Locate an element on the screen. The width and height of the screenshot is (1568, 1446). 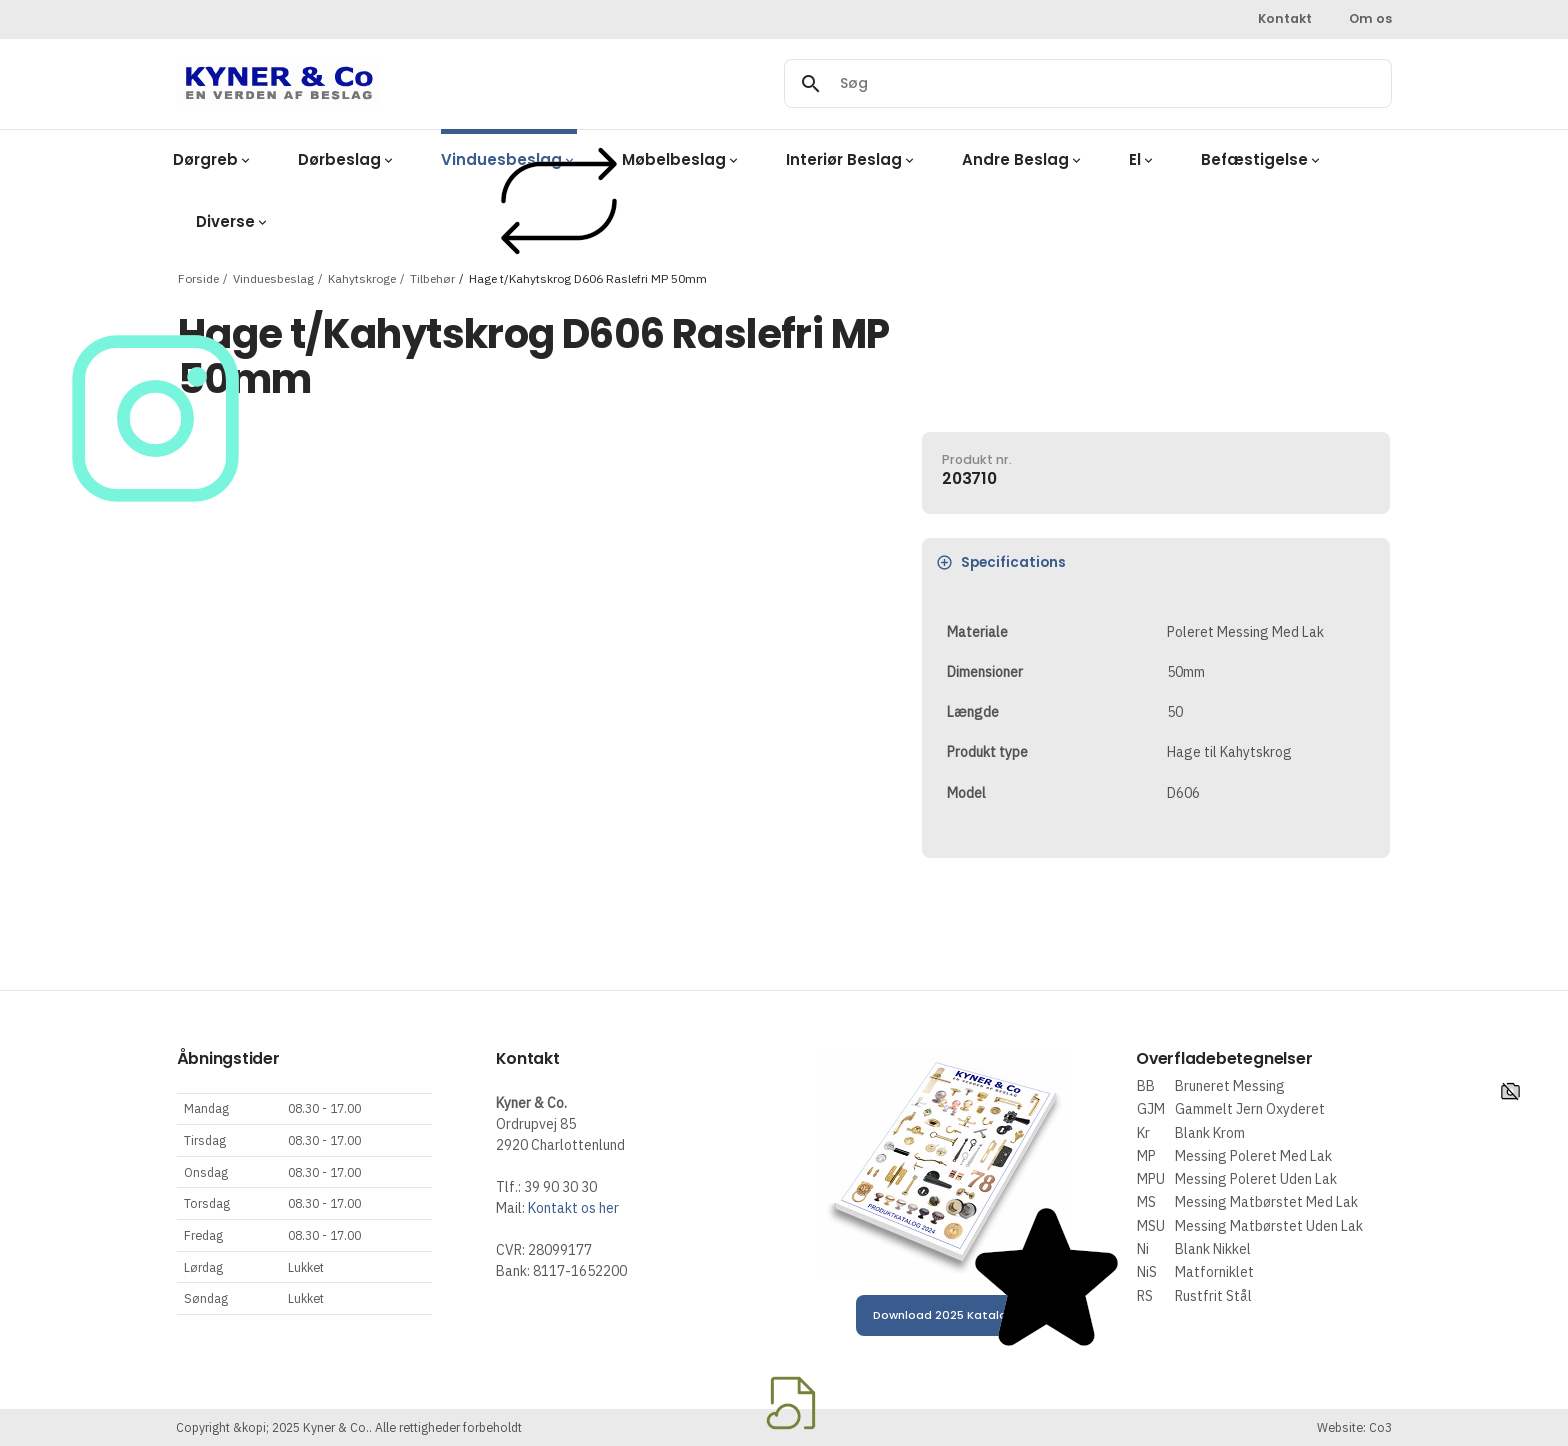
access cloud-stored files is located at coordinates (793, 1403).